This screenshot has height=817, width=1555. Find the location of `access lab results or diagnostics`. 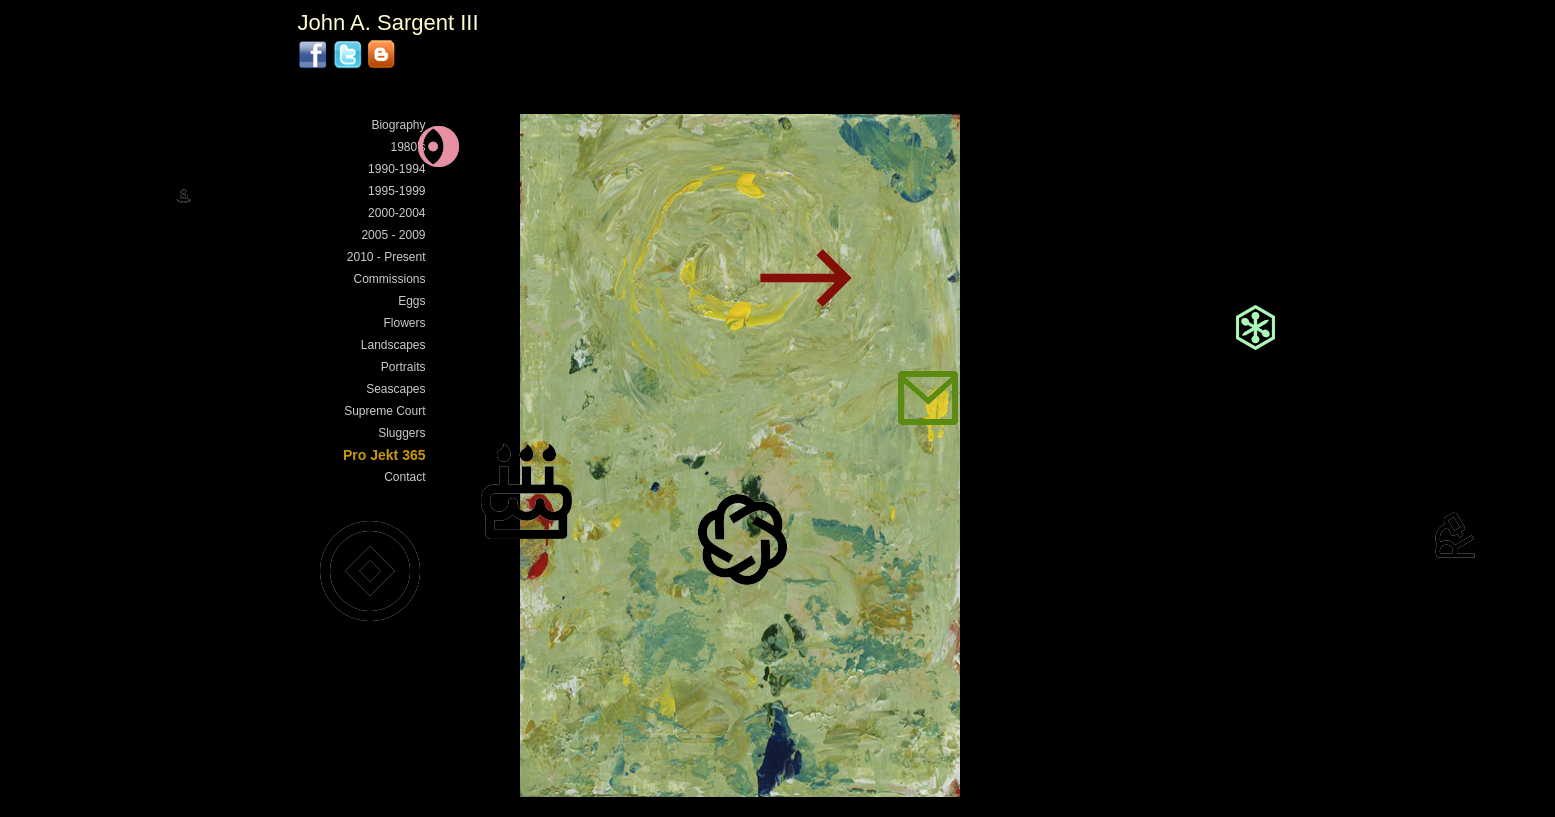

access lab results or diagnostics is located at coordinates (1455, 536).